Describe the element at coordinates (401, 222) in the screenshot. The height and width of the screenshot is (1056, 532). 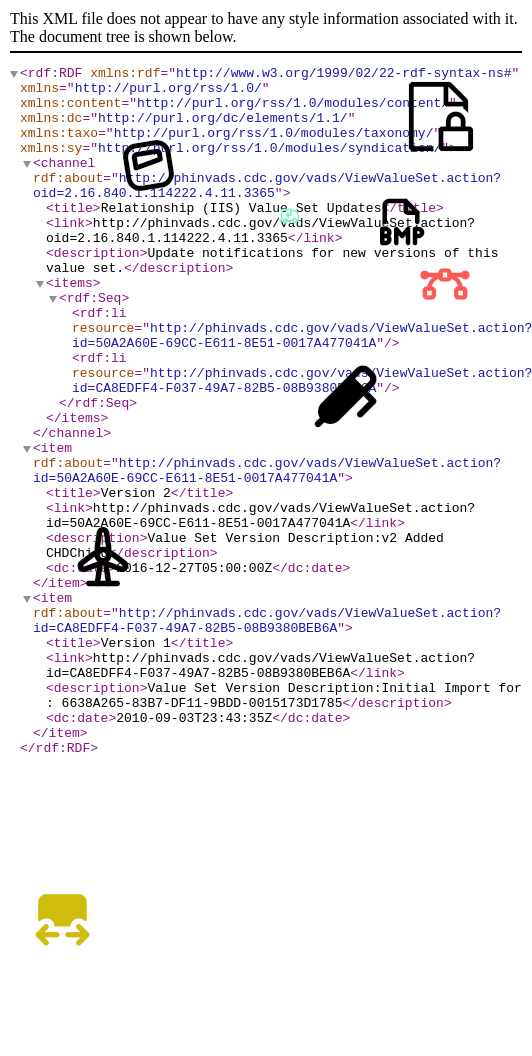
I see `indicates a BMP image file type` at that location.